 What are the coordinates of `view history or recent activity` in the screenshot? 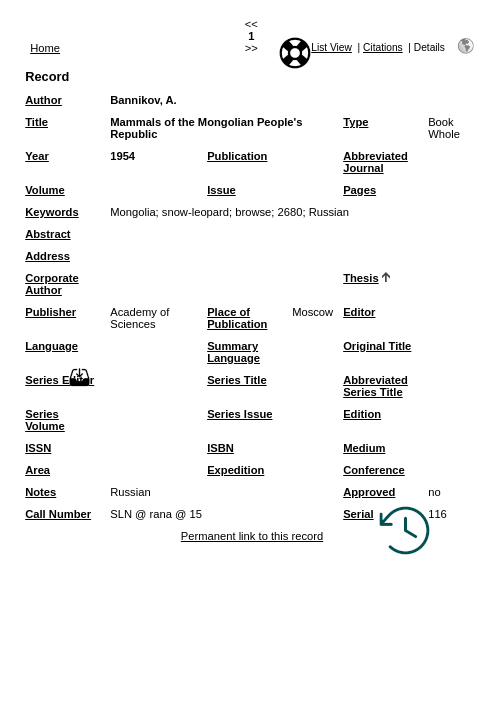 It's located at (405, 530).